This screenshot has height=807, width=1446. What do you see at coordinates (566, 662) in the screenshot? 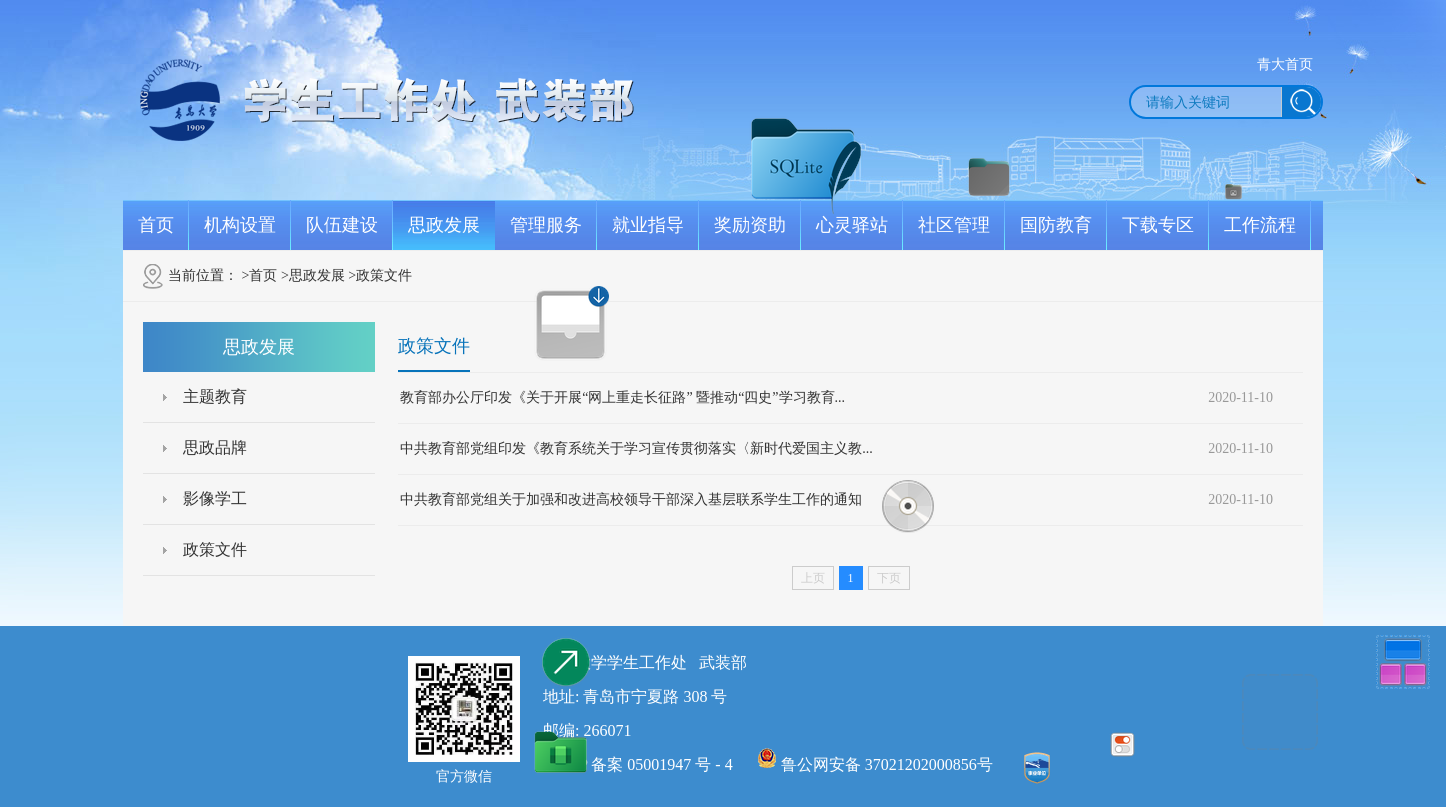
I see `indicates a symbolic link or shortcut to another file` at bounding box center [566, 662].